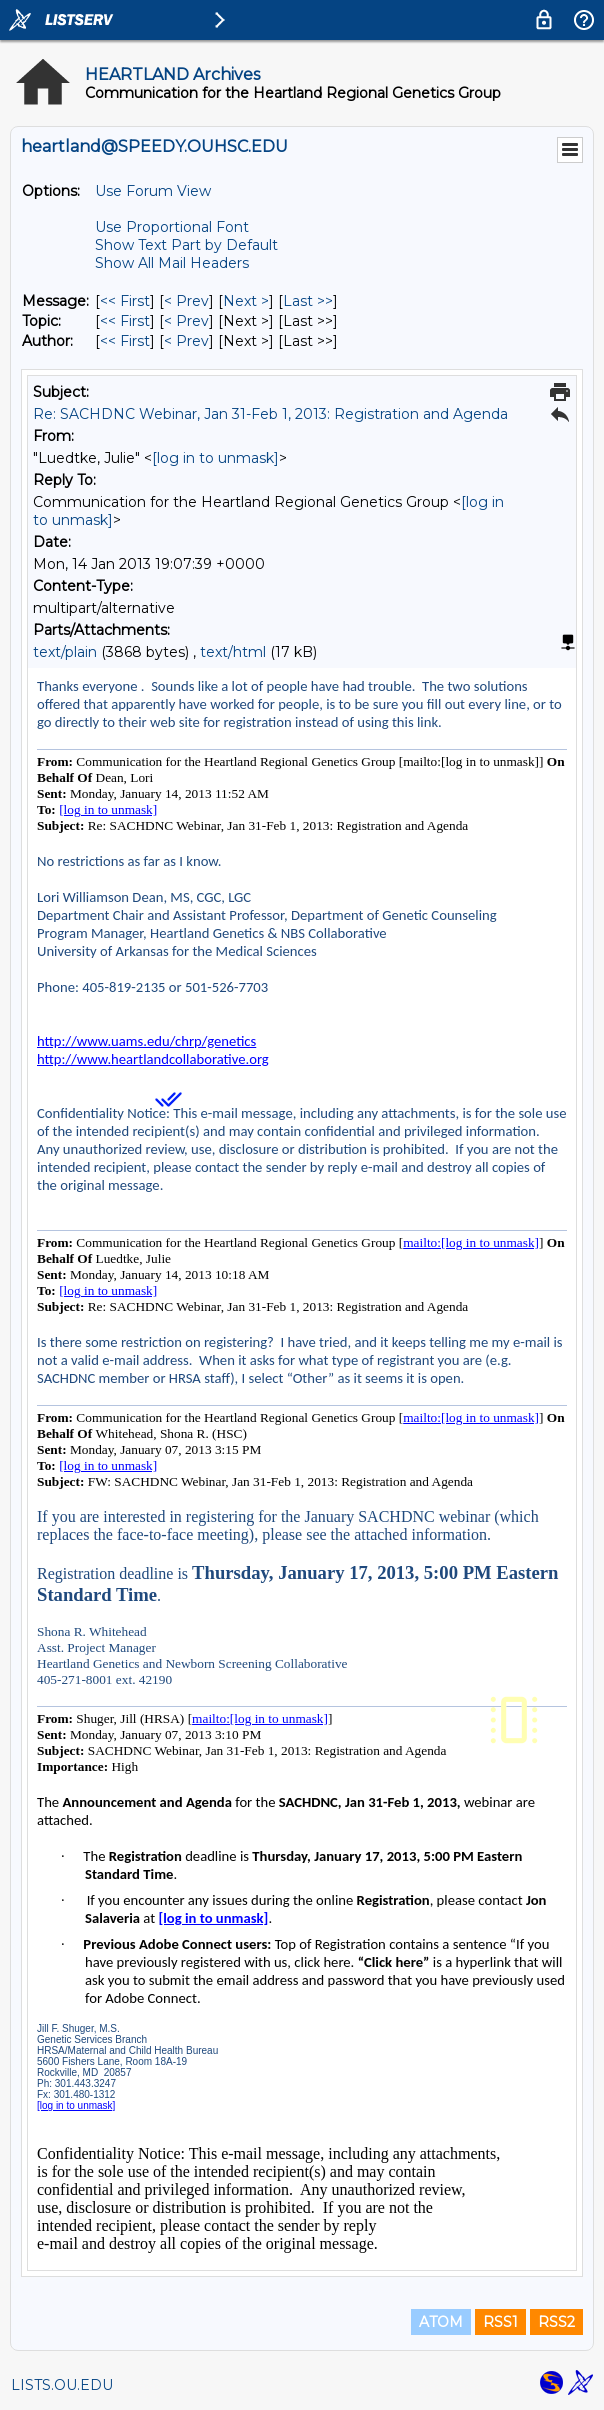  Describe the element at coordinates (168, 1099) in the screenshot. I see `indicates all items have been completed or verified` at that location.